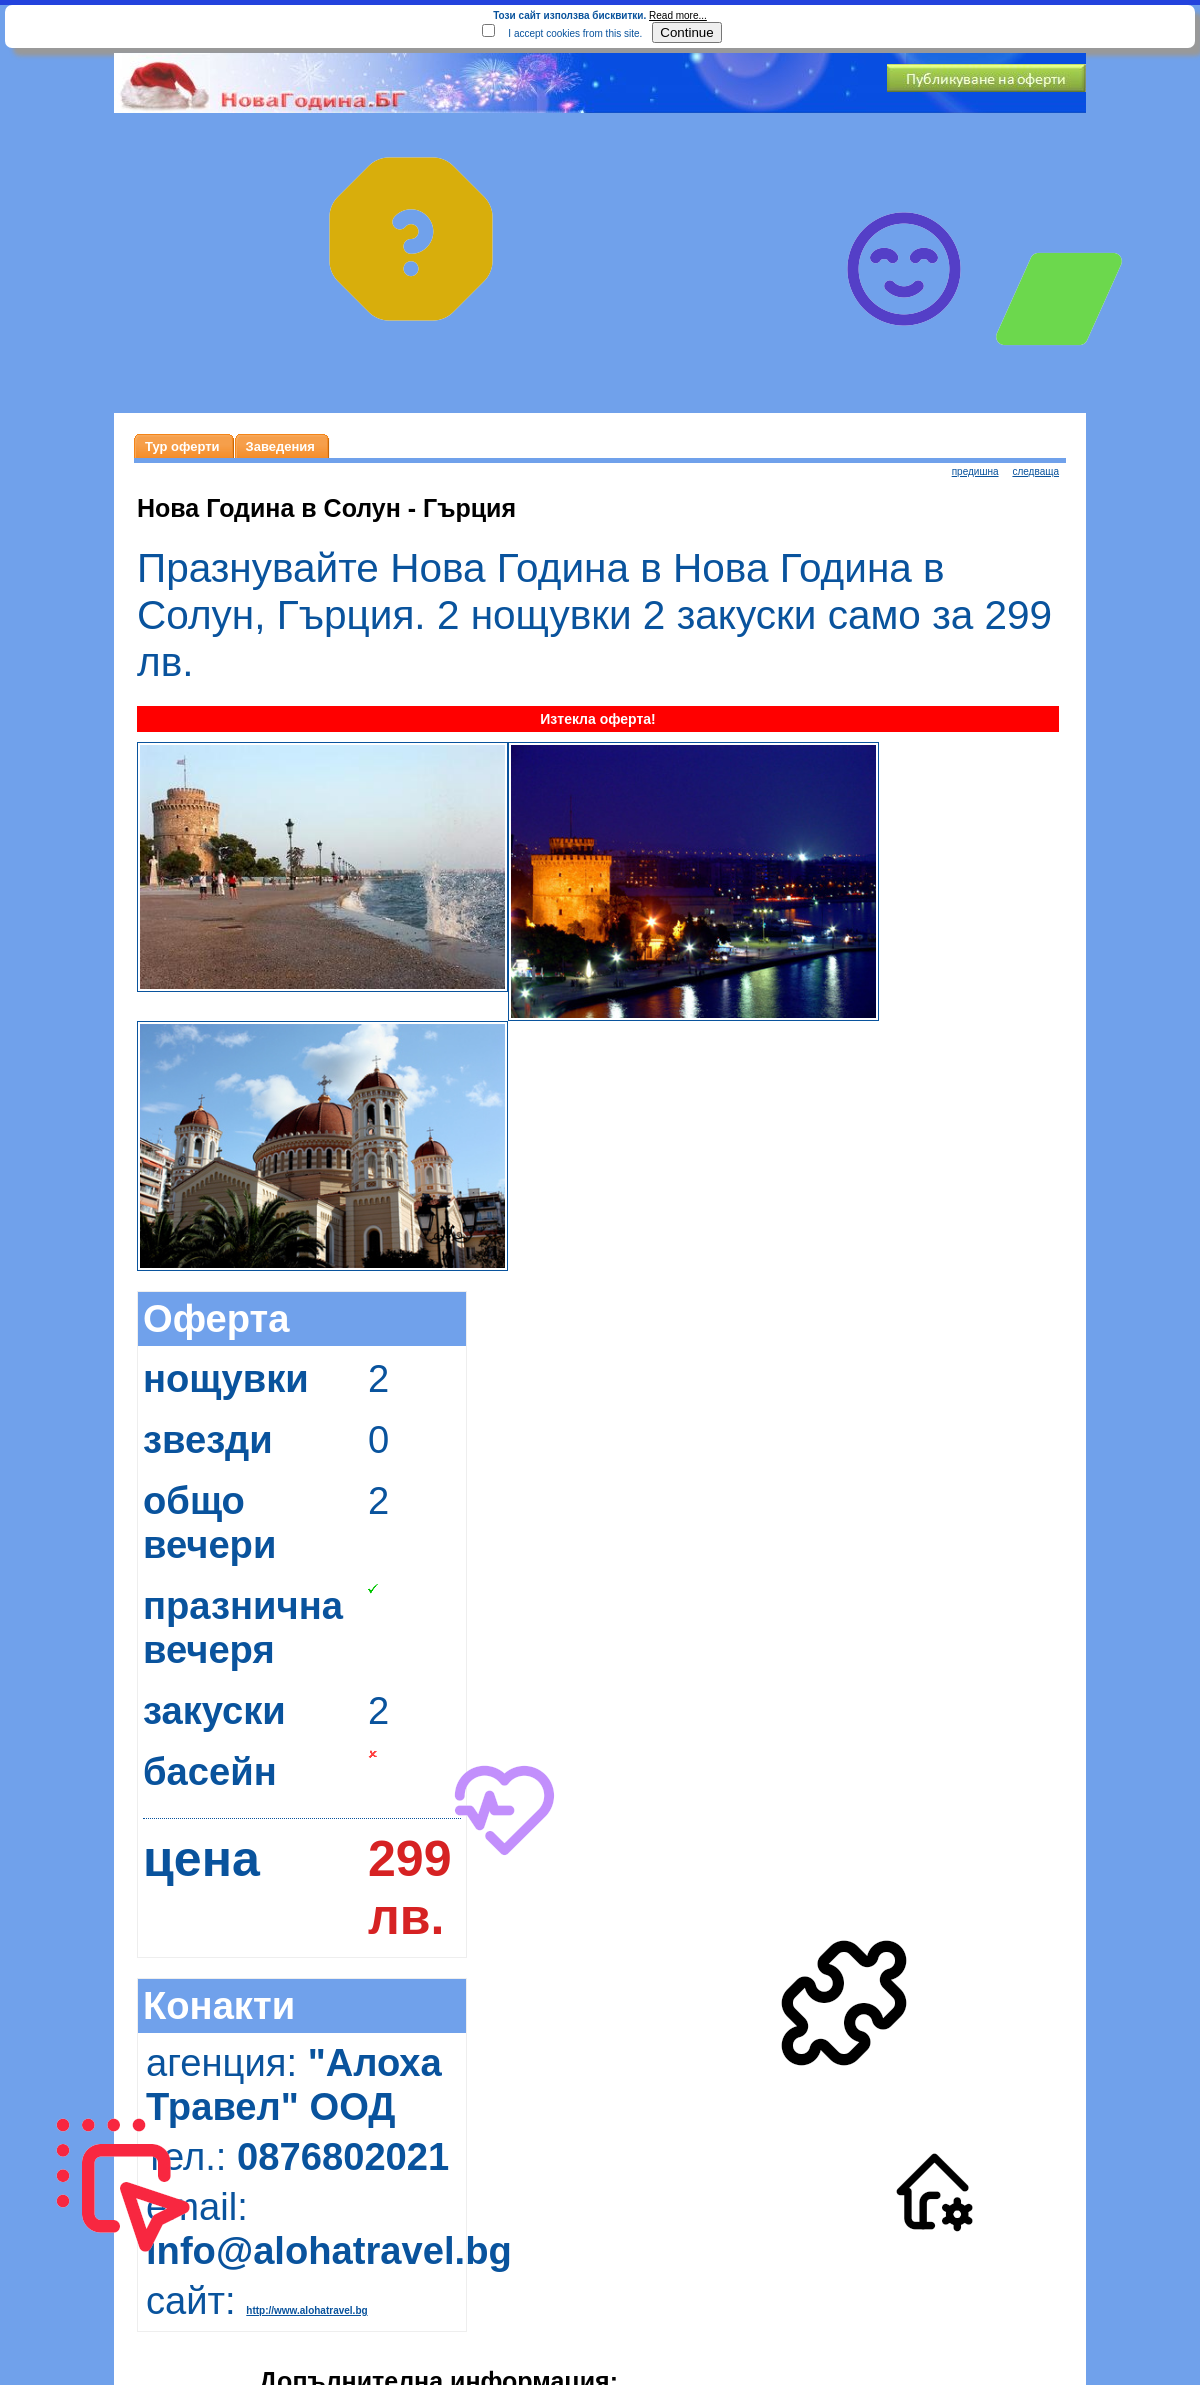 The image size is (1200, 2385). What do you see at coordinates (904, 269) in the screenshot?
I see `rate your experience positively` at bounding box center [904, 269].